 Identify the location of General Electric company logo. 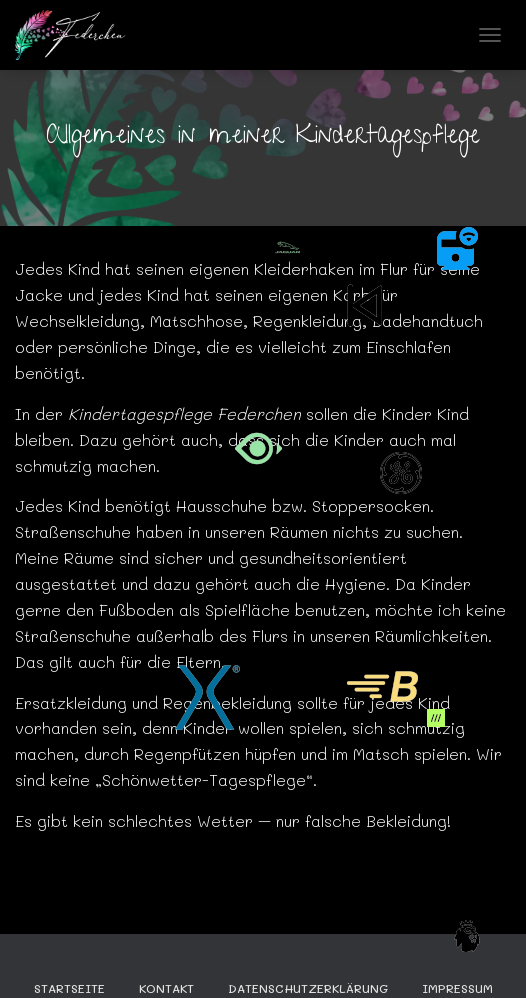
(401, 473).